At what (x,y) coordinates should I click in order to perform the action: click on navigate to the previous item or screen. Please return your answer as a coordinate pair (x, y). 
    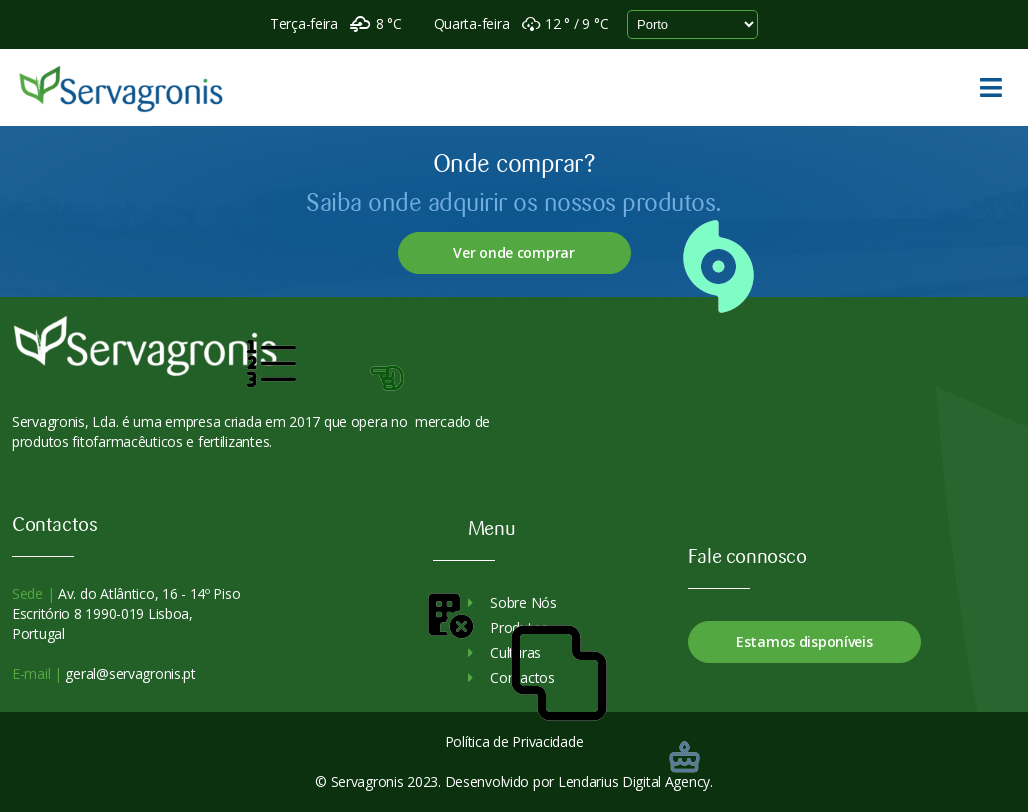
    Looking at the image, I should click on (387, 378).